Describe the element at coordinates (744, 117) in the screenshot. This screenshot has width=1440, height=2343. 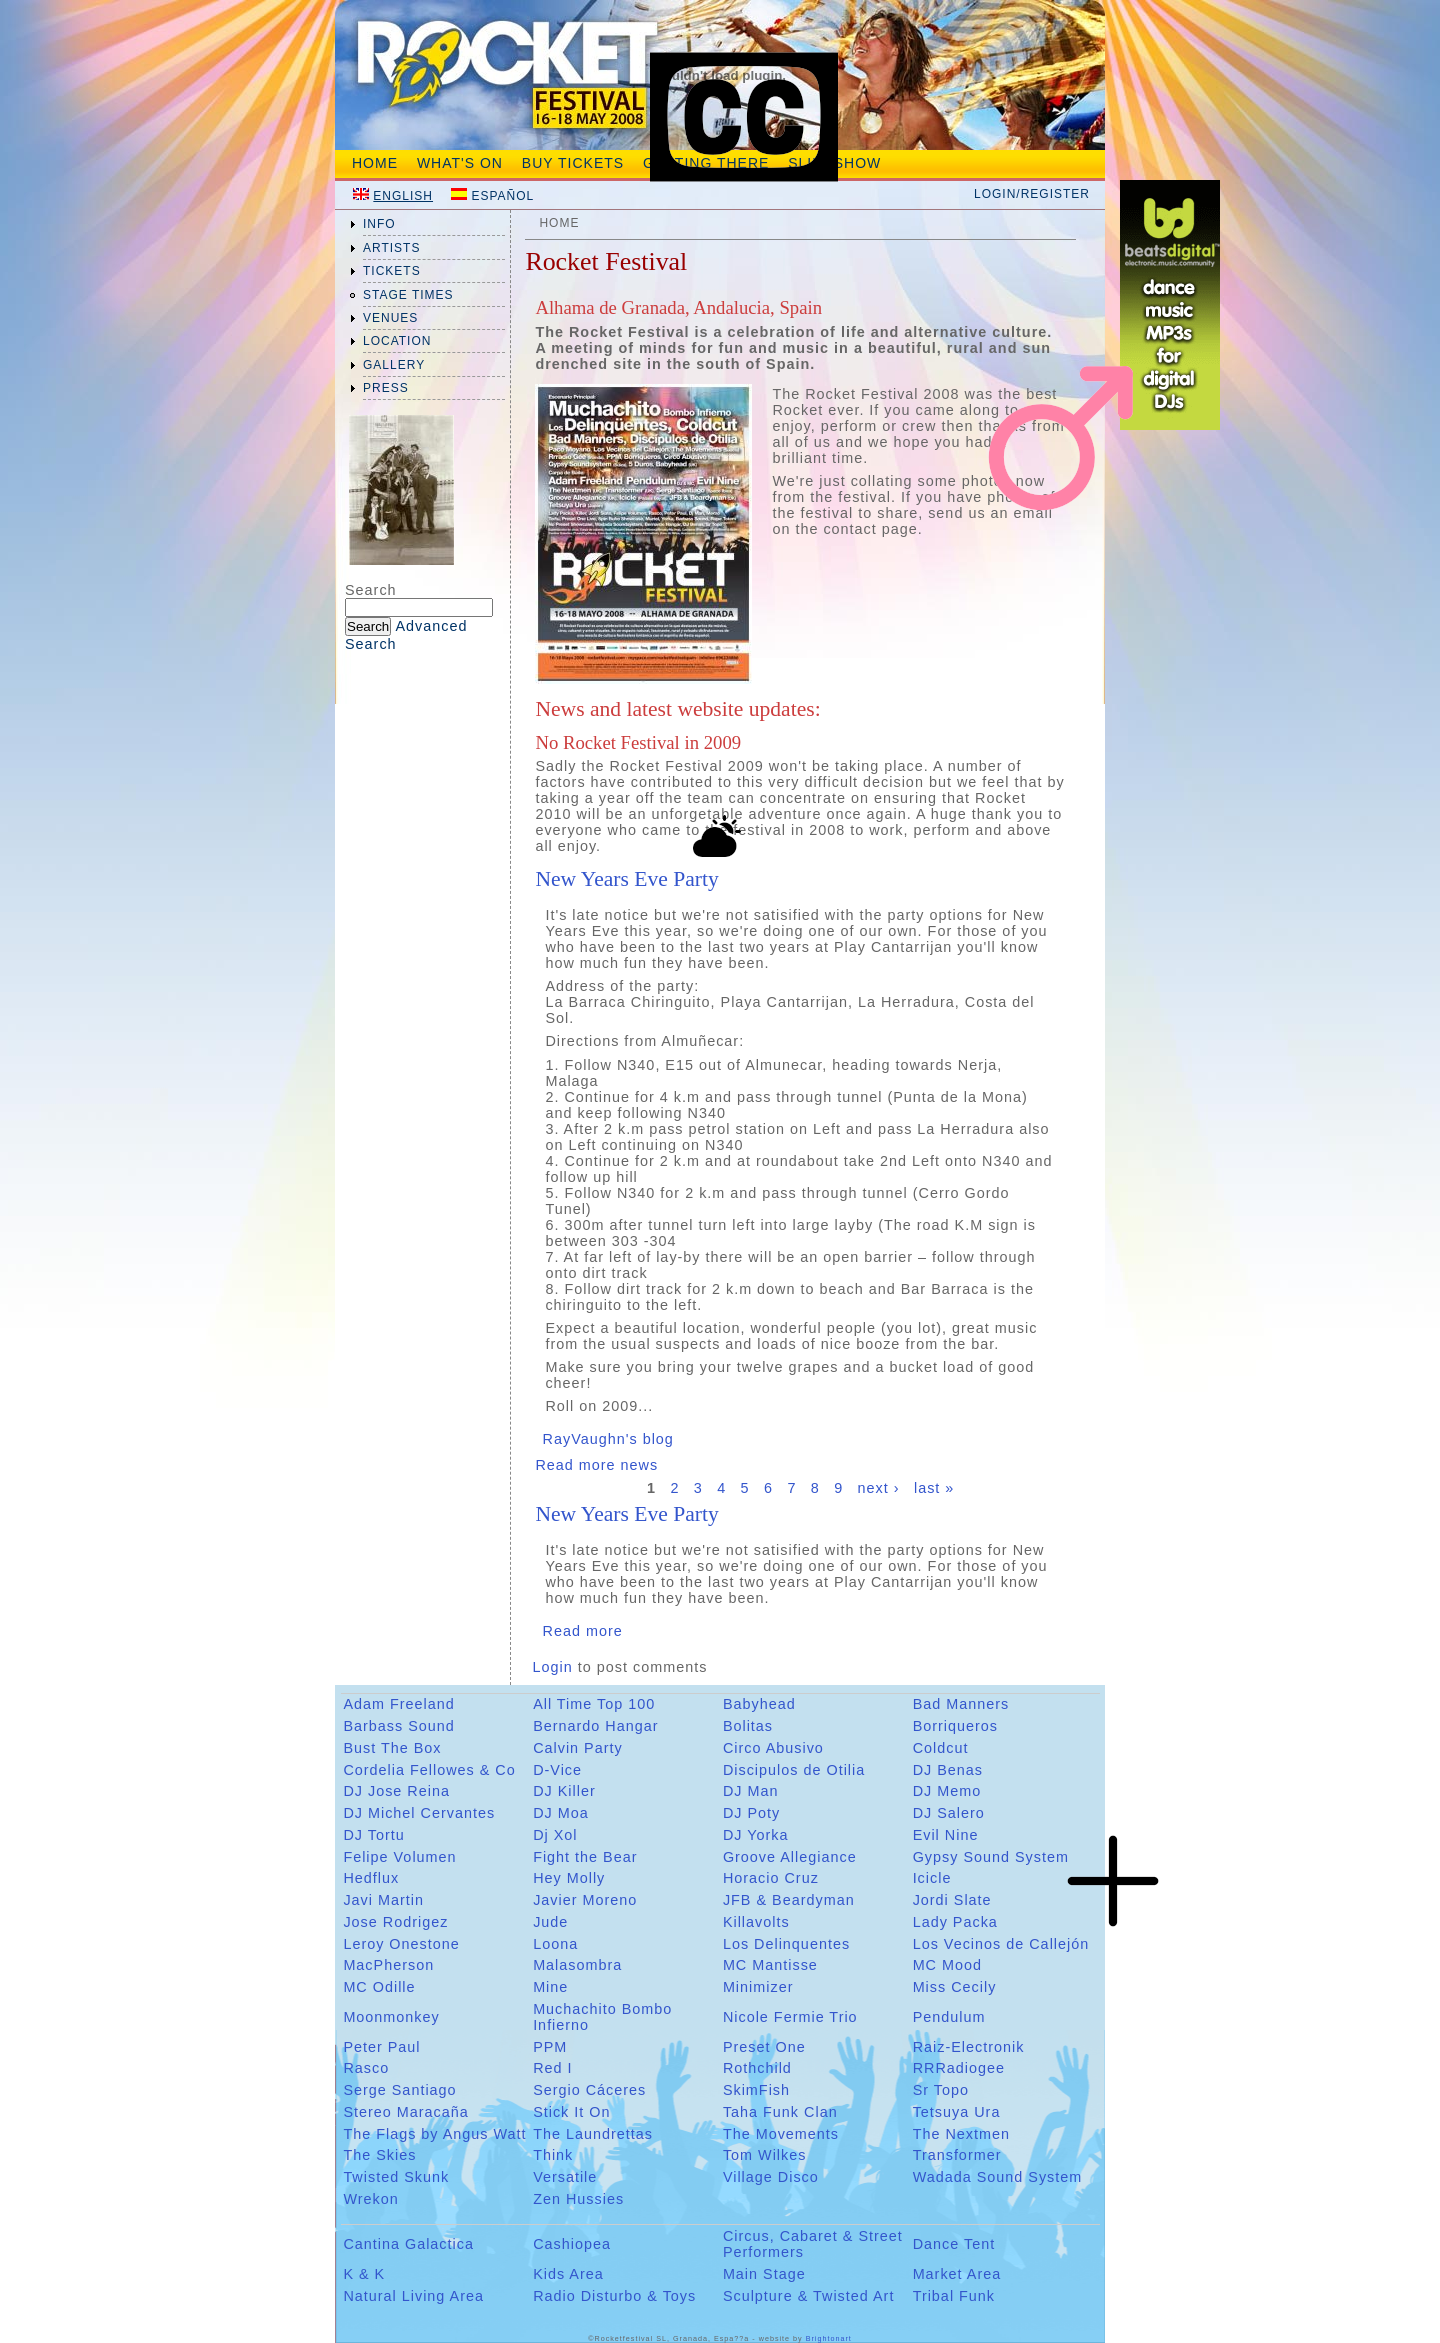
I see `enable closed captioning for video content` at that location.